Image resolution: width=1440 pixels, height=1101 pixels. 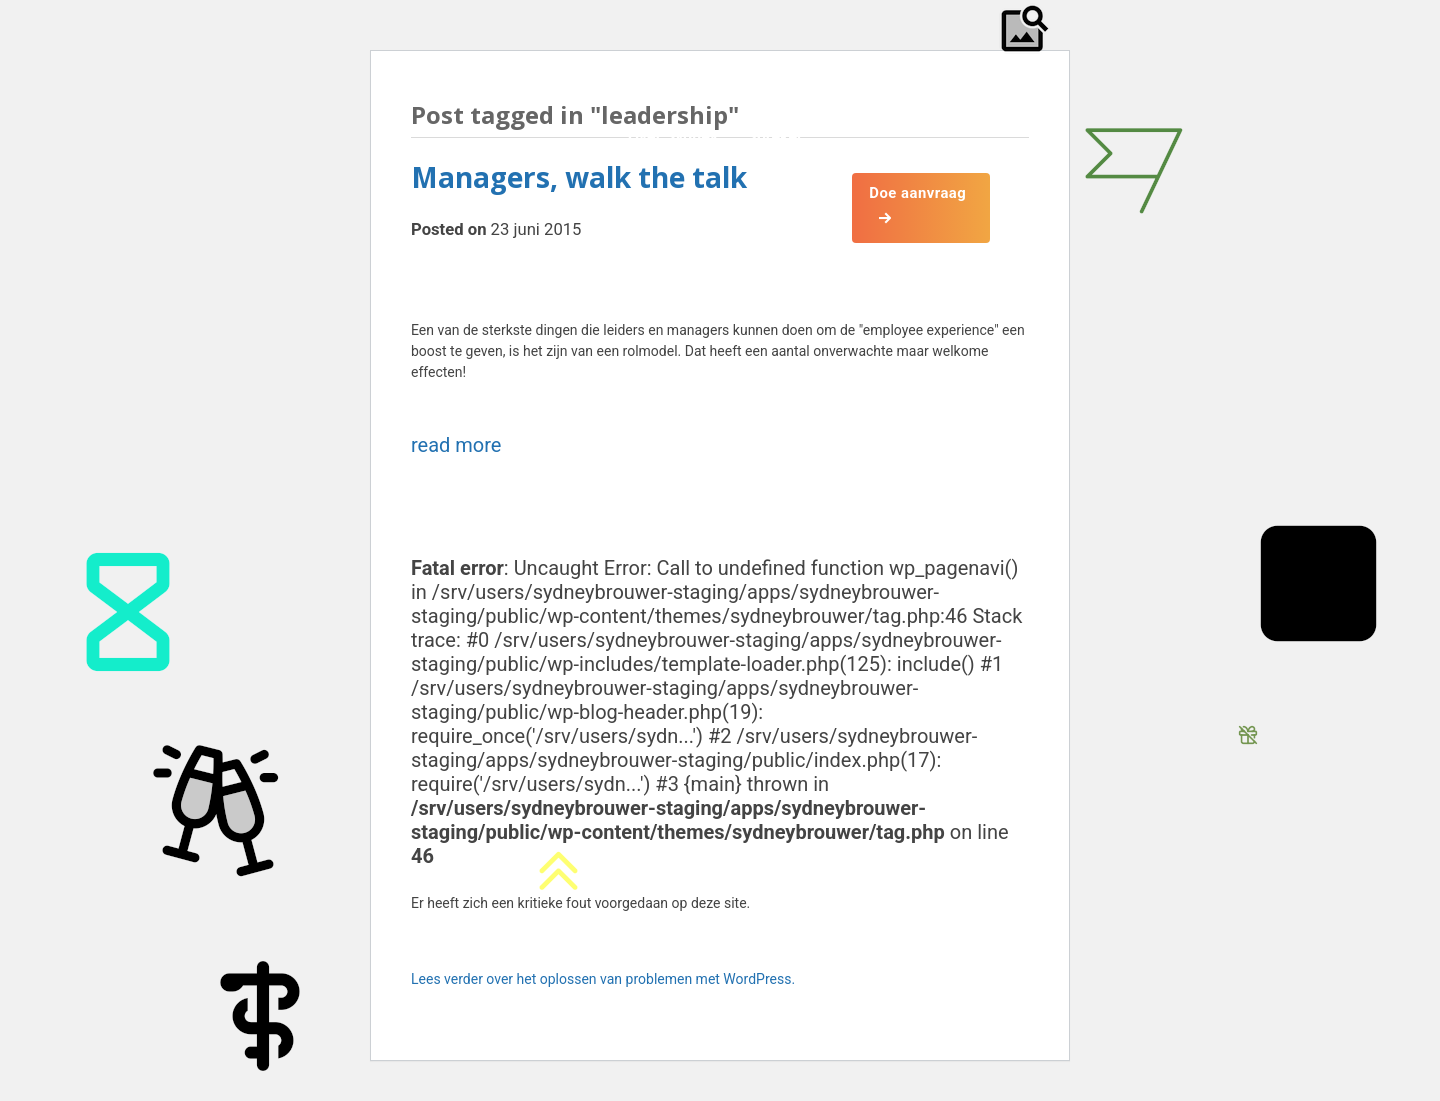 What do you see at coordinates (218, 810) in the screenshot?
I see `celebrate an achievement or milestone` at bounding box center [218, 810].